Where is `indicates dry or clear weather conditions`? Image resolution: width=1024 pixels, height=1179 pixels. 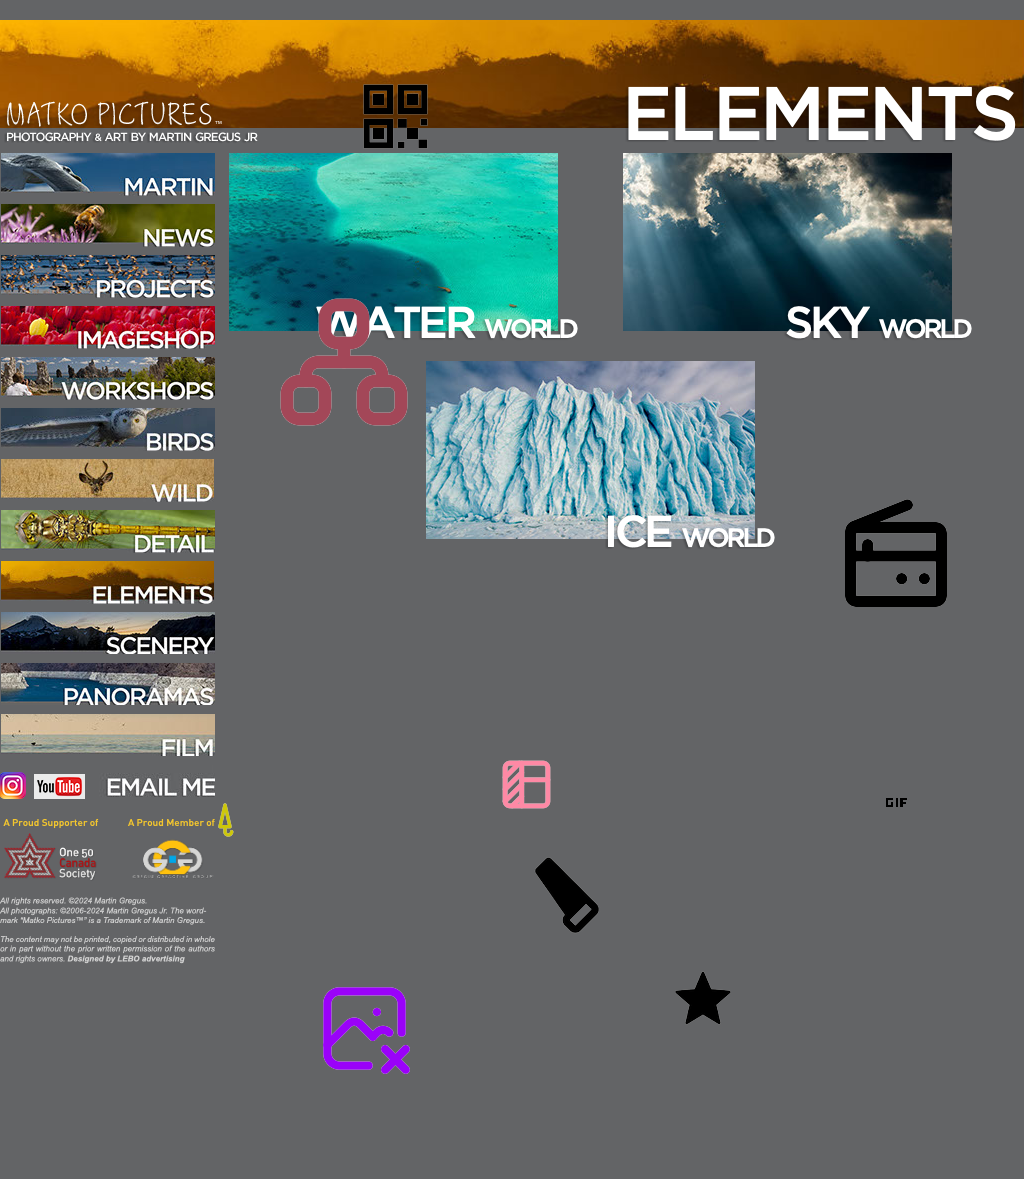
indicates dry or clear weather conditions is located at coordinates (225, 820).